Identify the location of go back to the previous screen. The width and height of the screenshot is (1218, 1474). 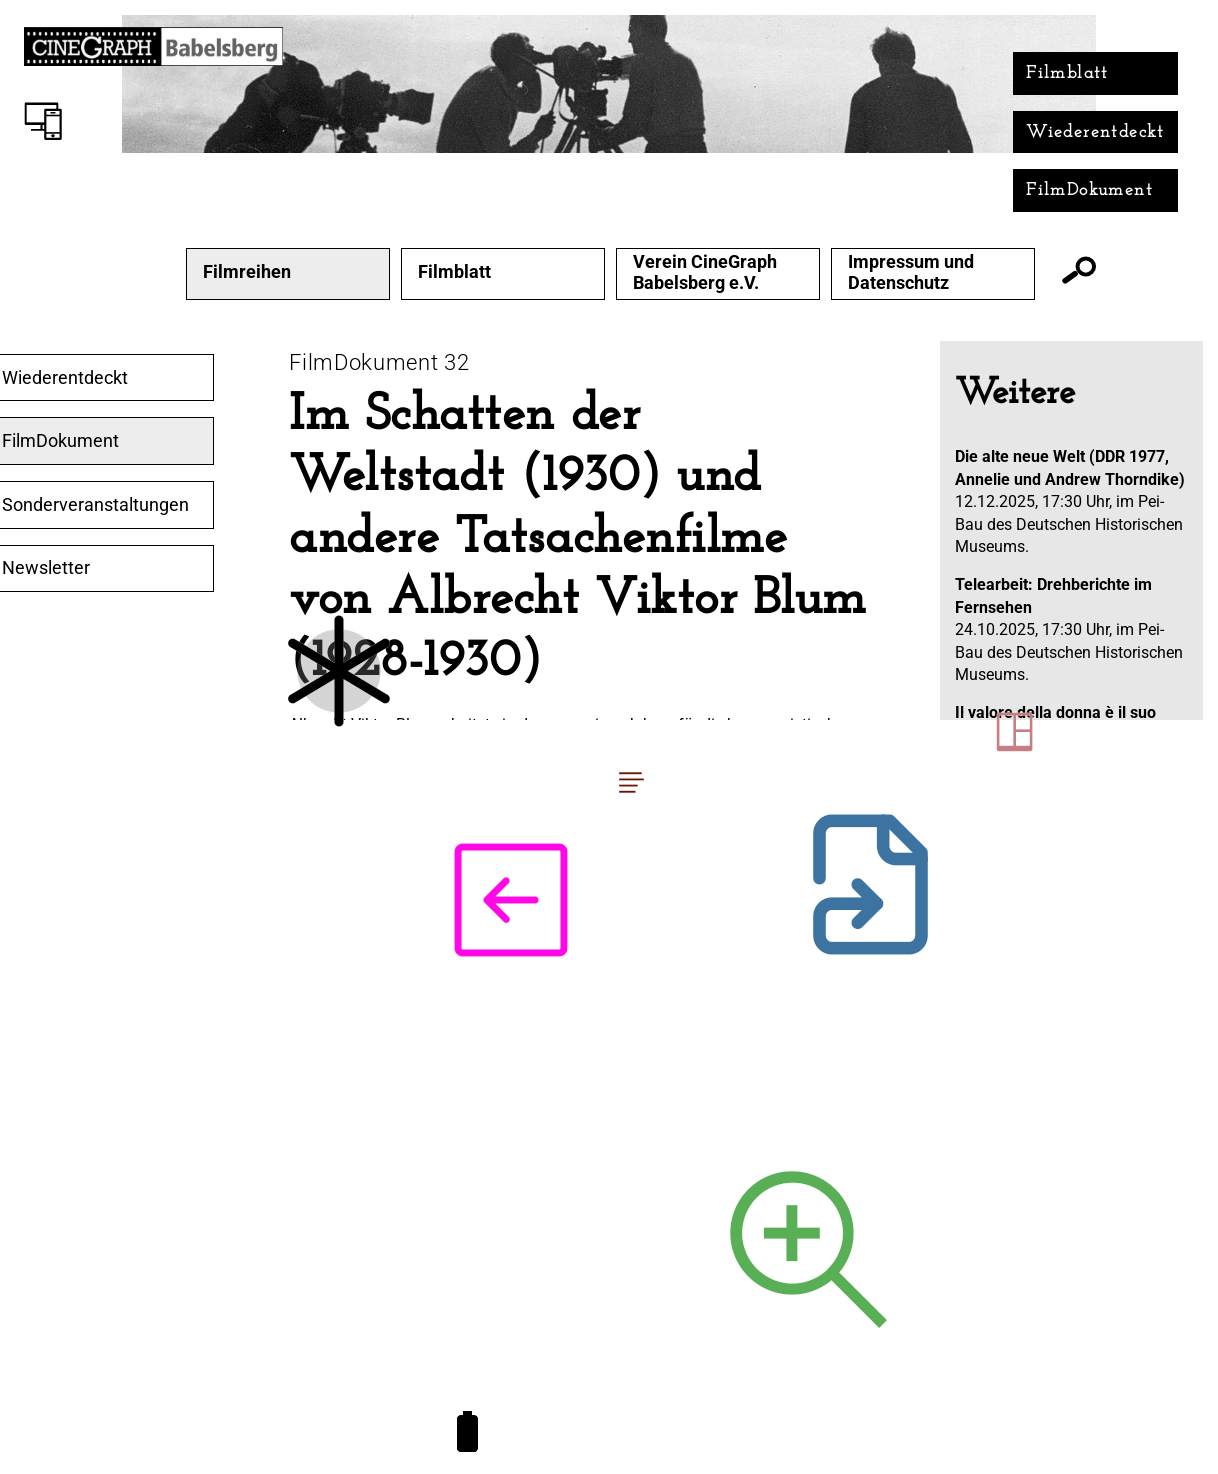
(511, 900).